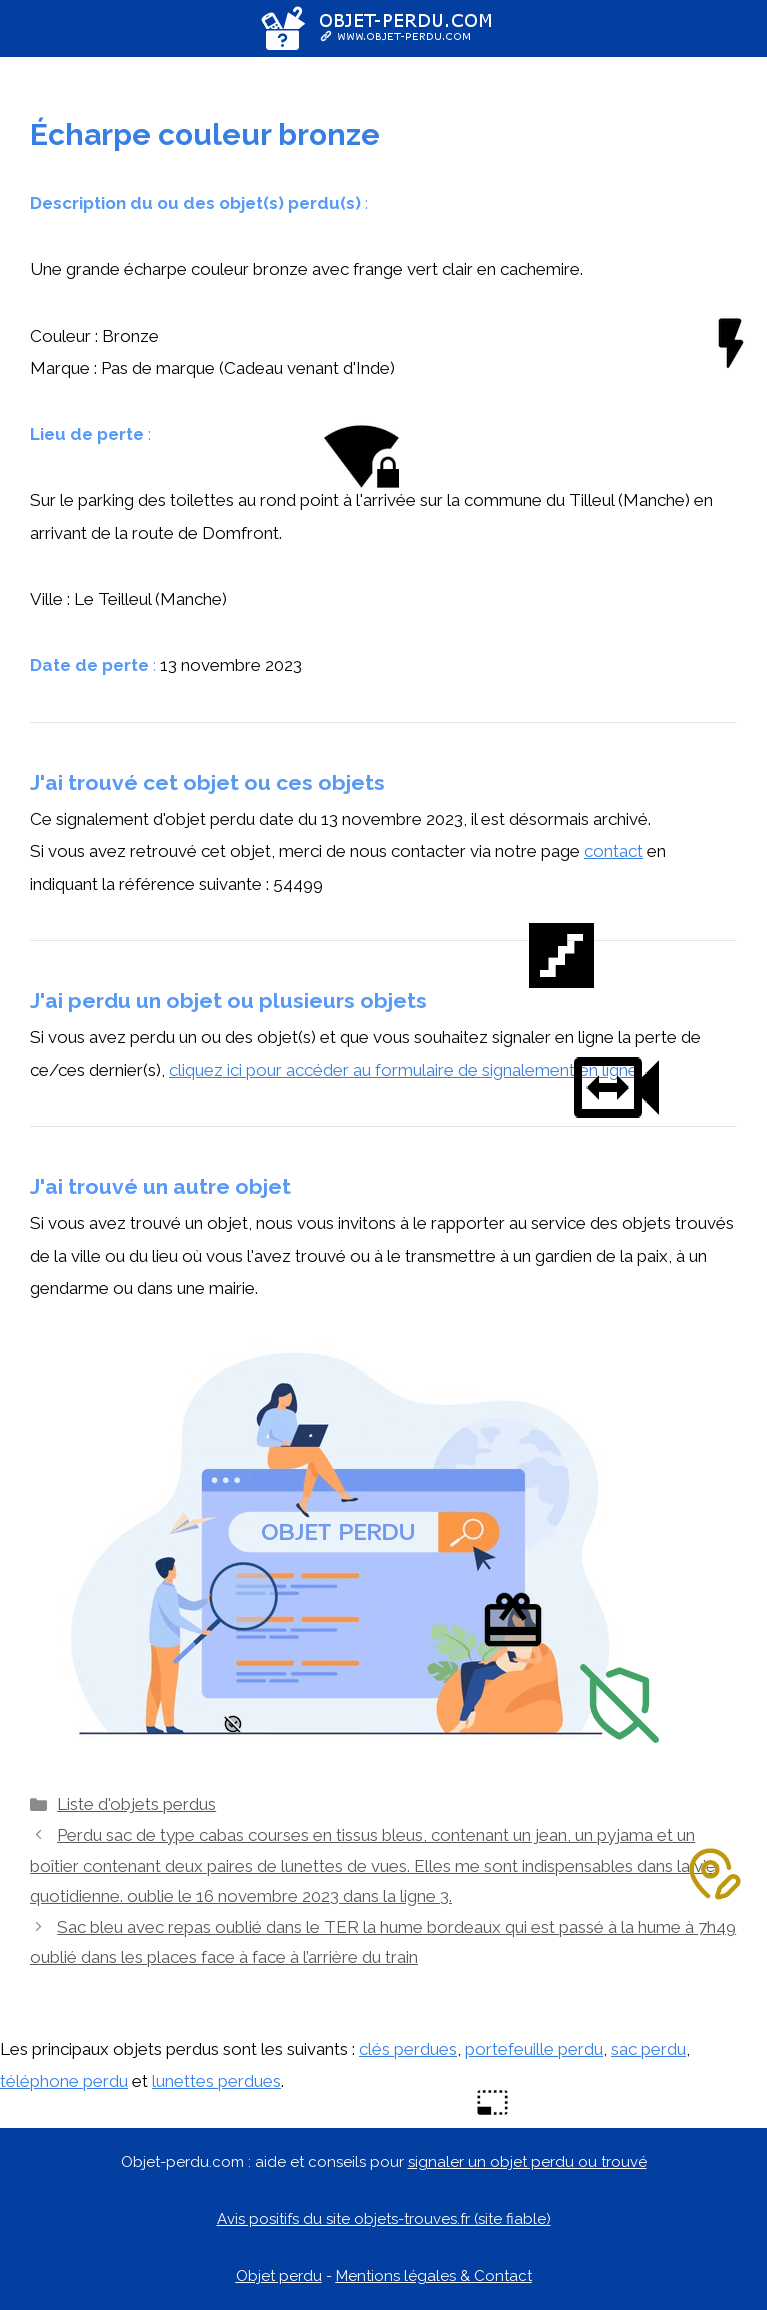  What do you see at coordinates (715, 1874) in the screenshot?
I see `edit a saved location` at bounding box center [715, 1874].